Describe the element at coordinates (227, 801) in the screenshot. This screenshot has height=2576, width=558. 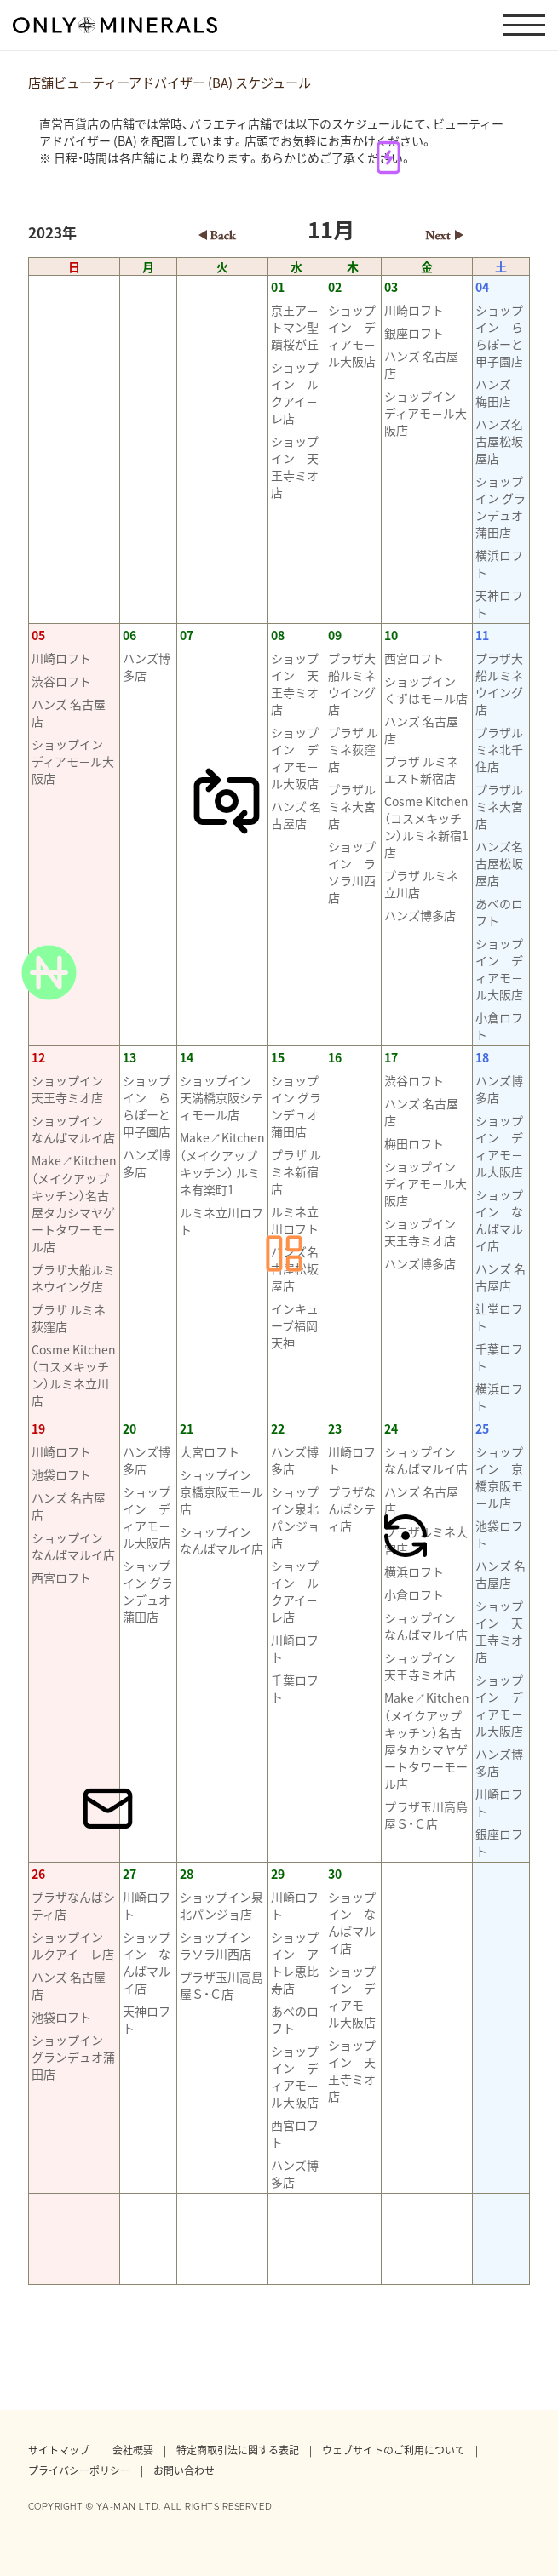
I see `switch between front and rear camera` at that location.